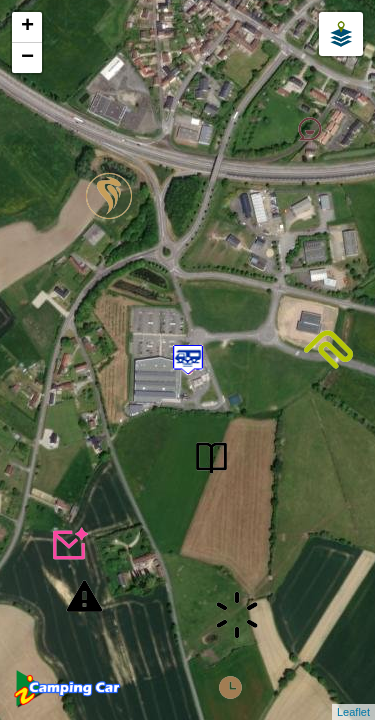  What do you see at coordinates (328, 349) in the screenshot?
I see `rumahweb company logo` at bounding box center [328, 349].